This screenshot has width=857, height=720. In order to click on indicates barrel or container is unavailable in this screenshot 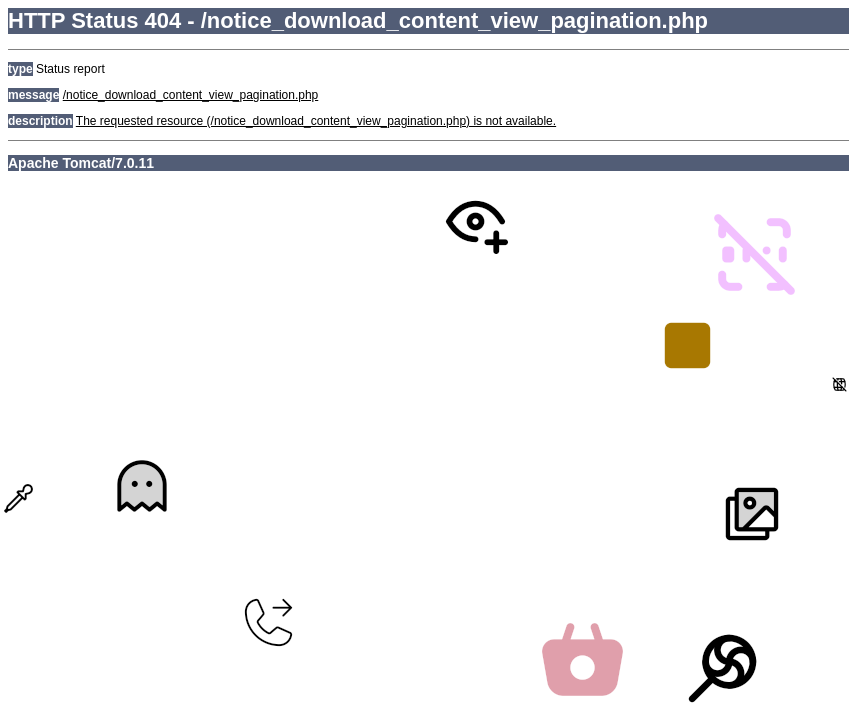, I will do `click(839, 384)`.